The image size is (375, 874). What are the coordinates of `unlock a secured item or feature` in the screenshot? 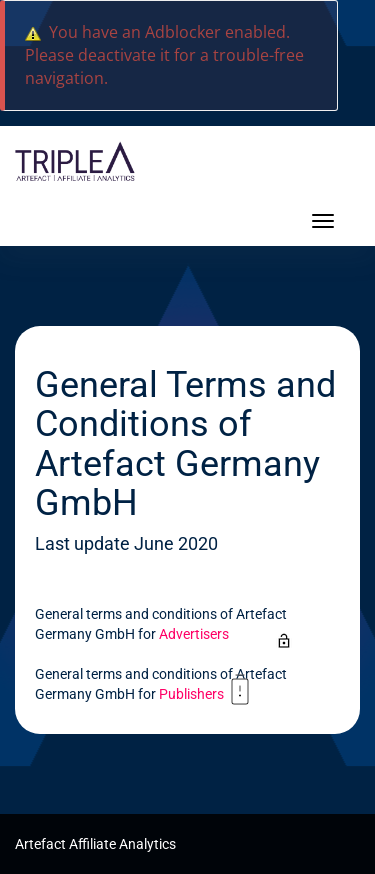 It's located at (284, 641).